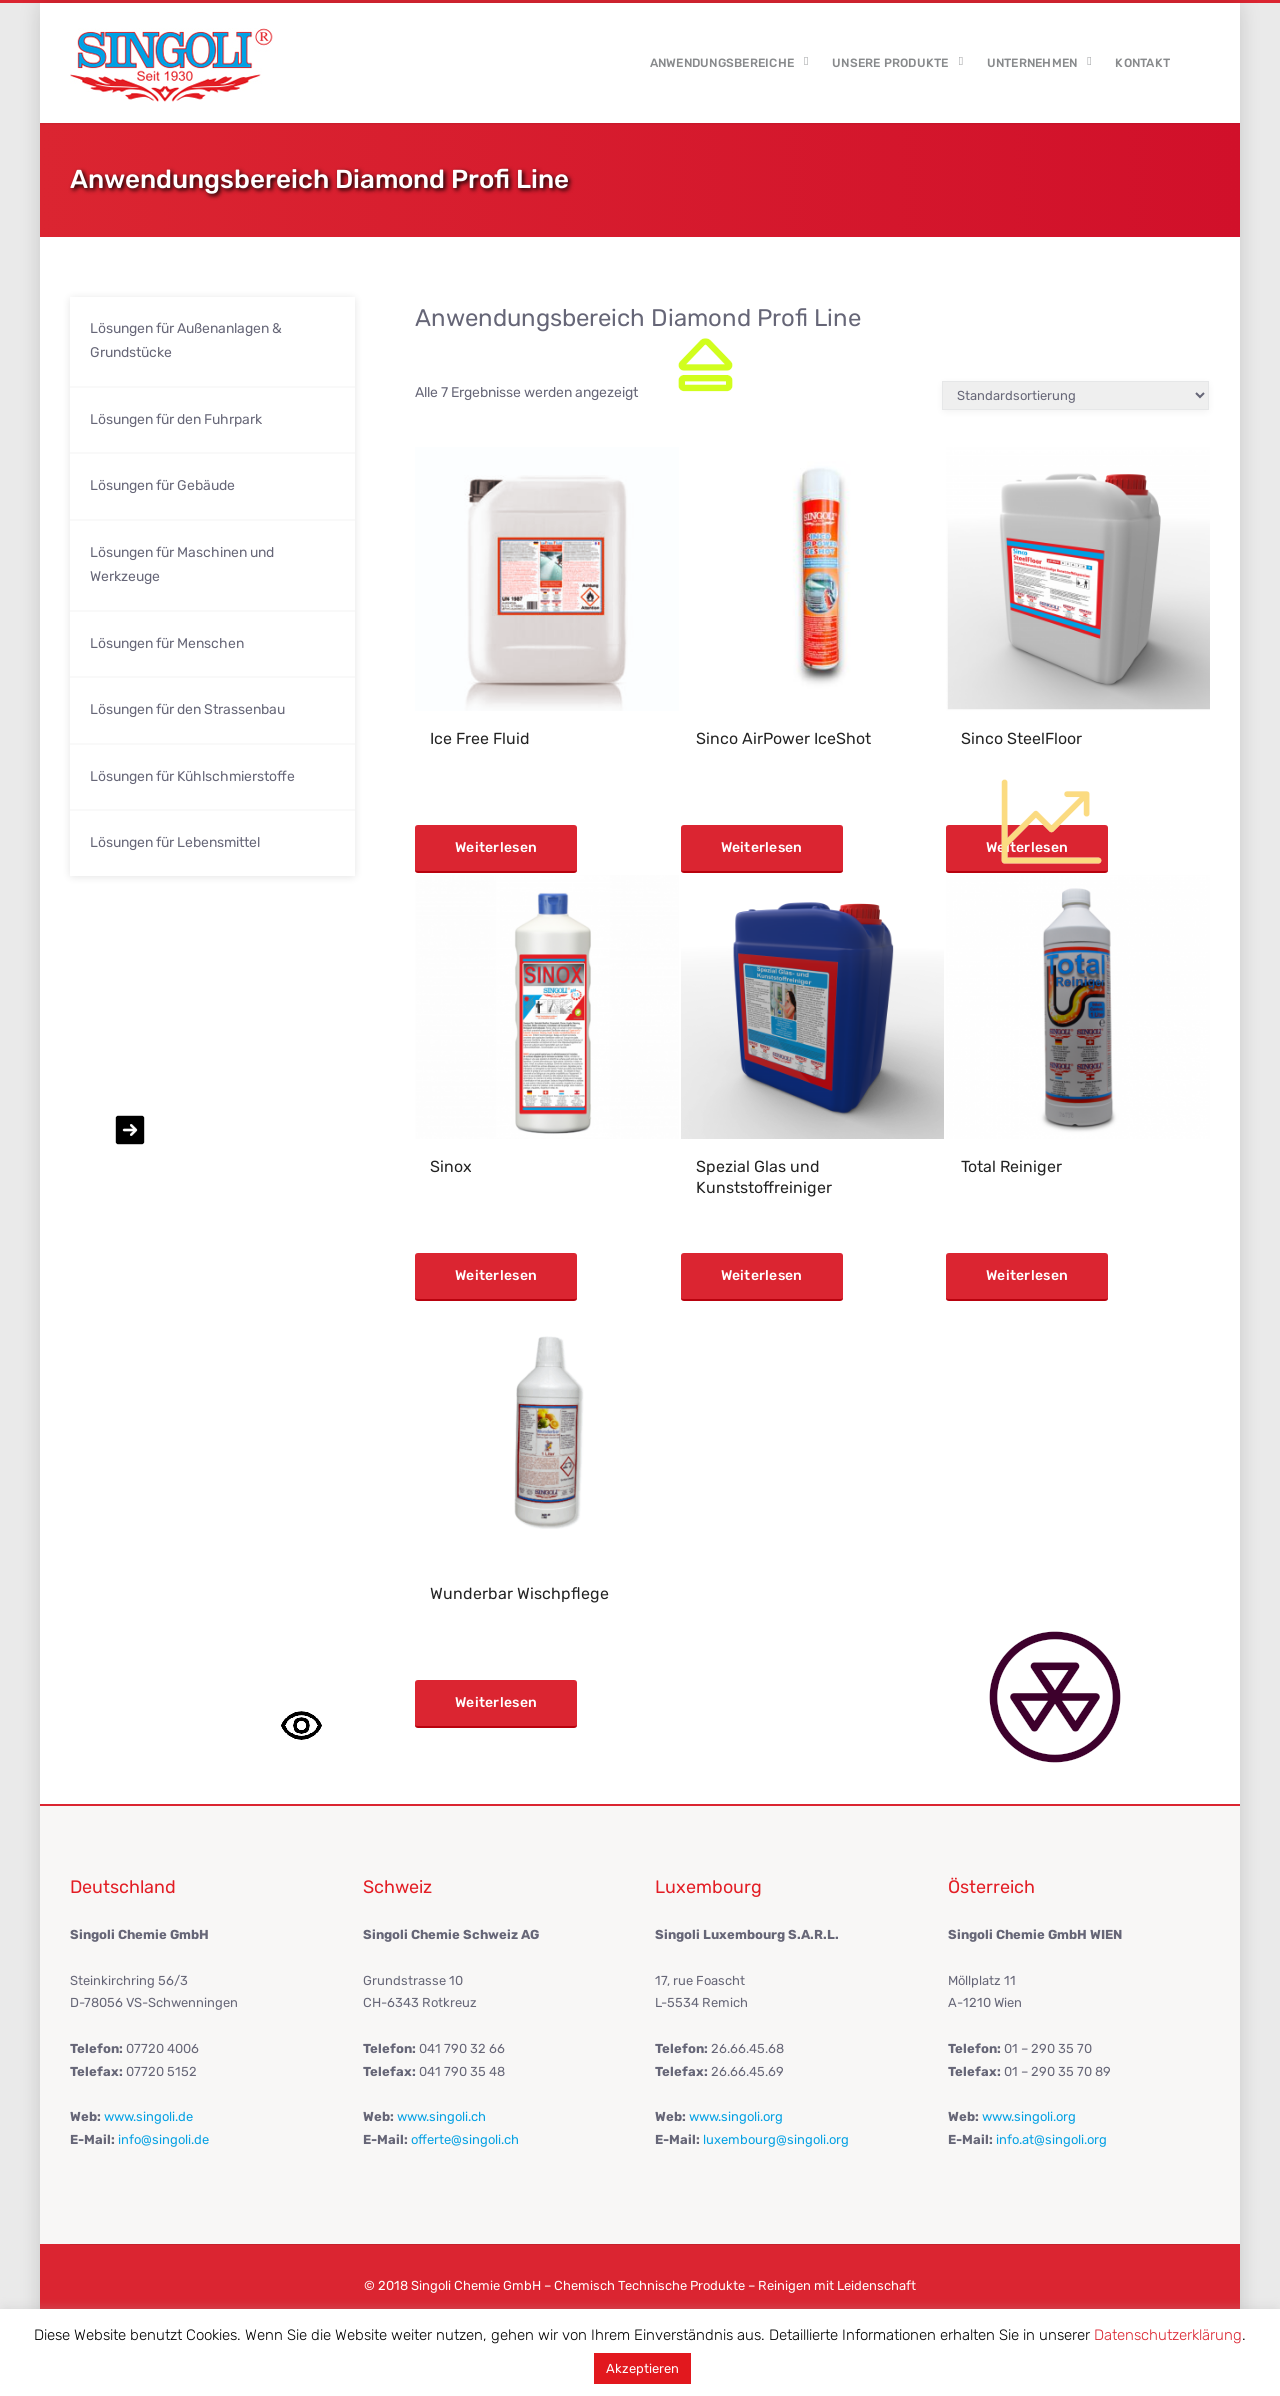 The height and width of the screenshot is (2396, 1280). Describe the element at coordinates (705, 368) in the screenshot. I see `eject media or removable device` at that location.